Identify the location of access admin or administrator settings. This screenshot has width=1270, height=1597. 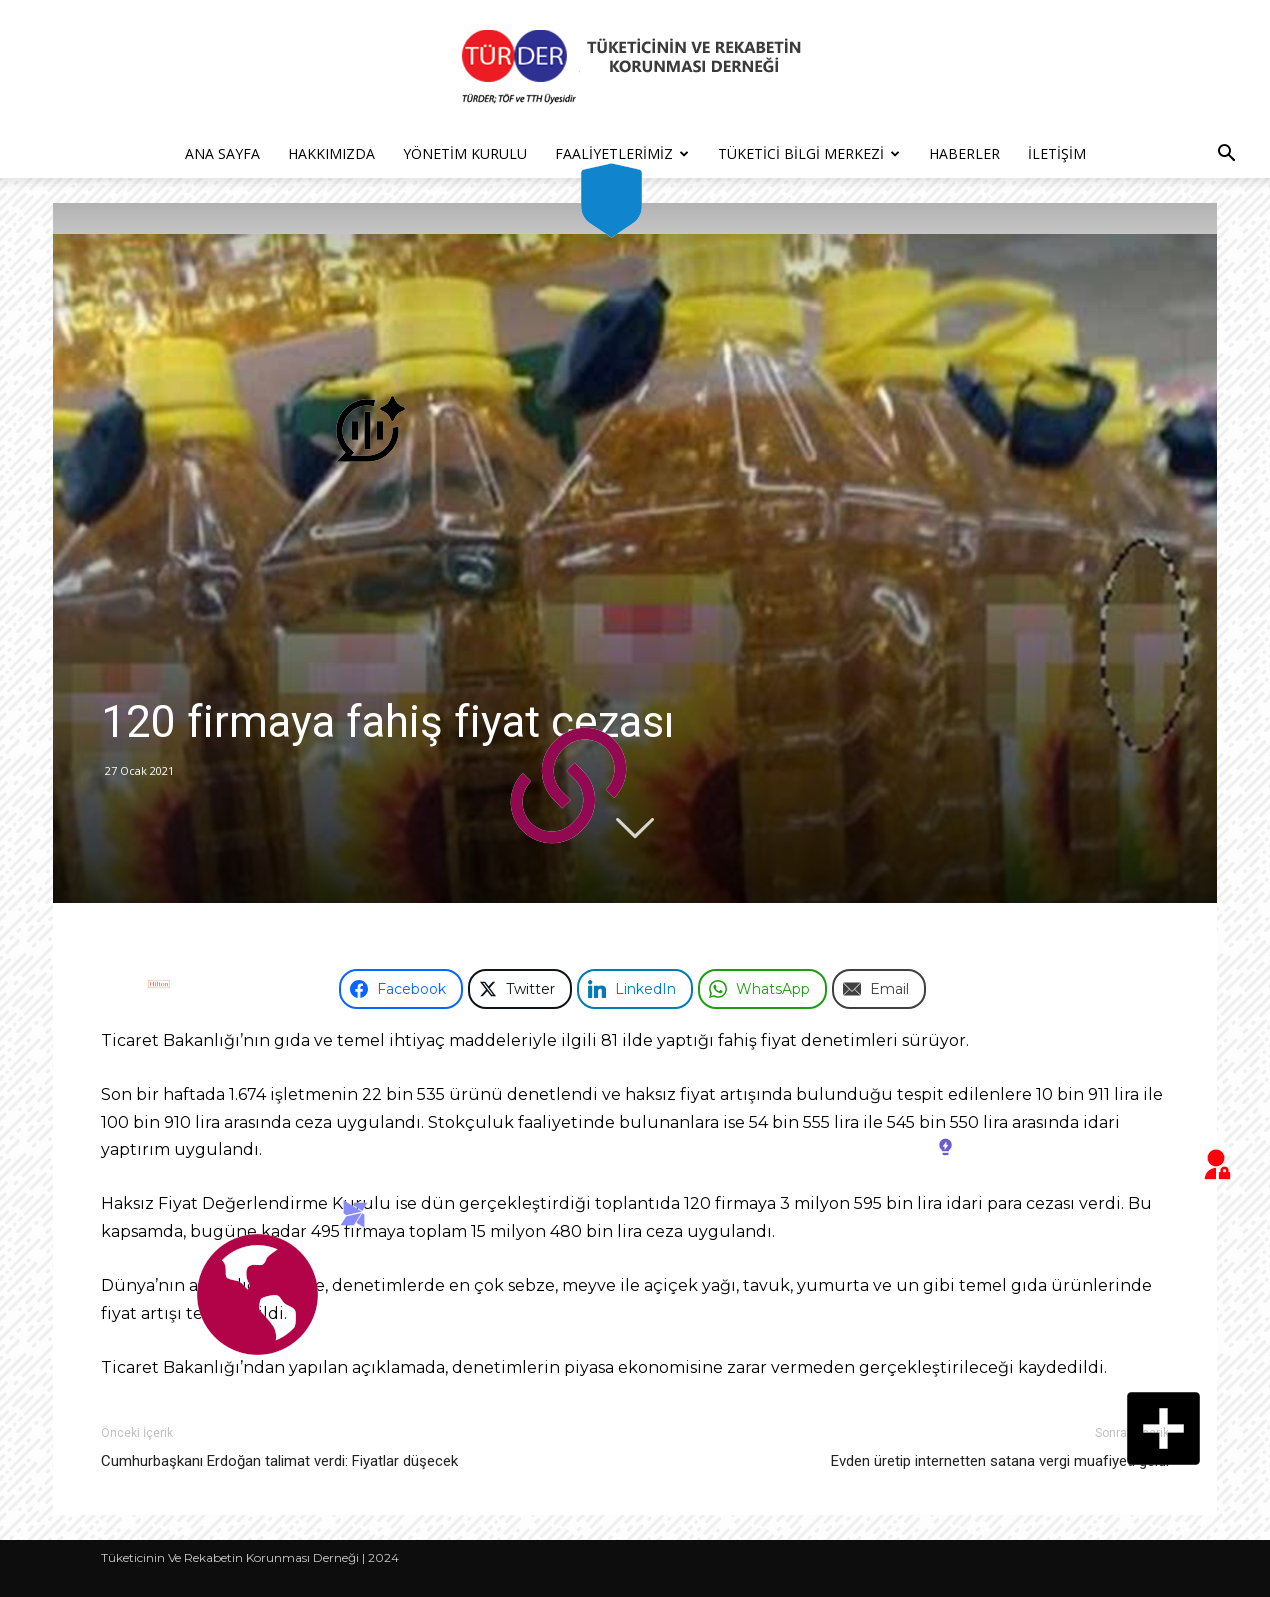
(1216, 1165).